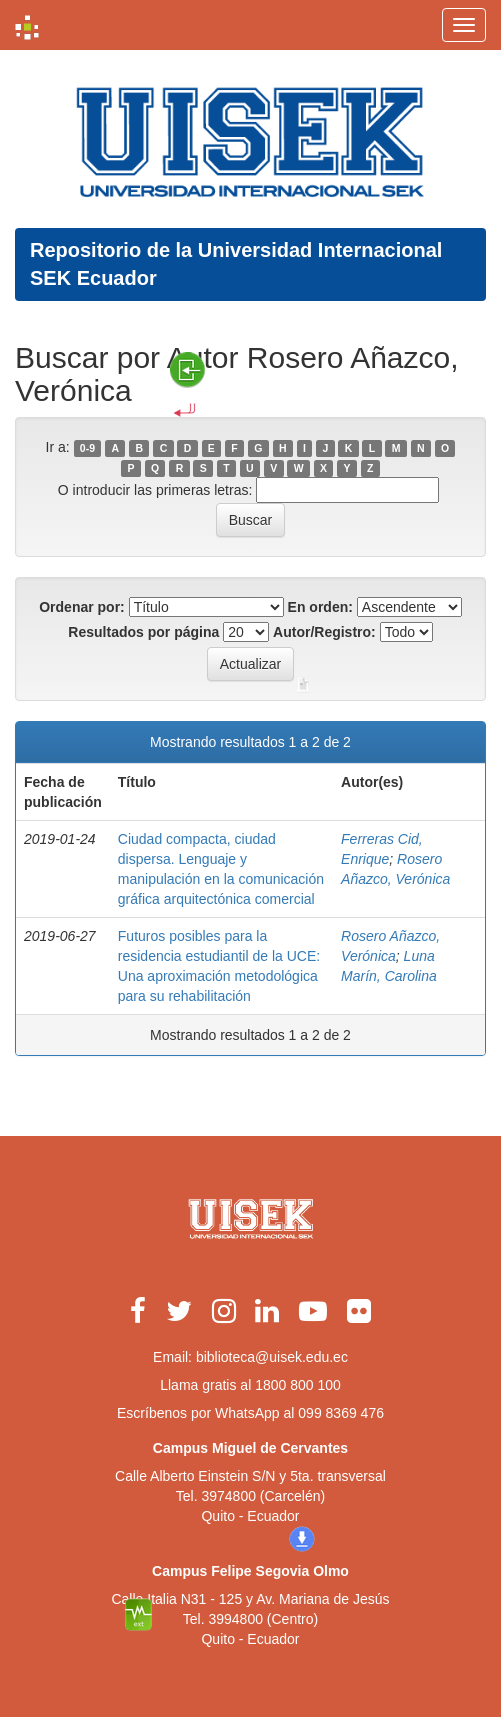  What do you see at coordinates (302, 1539) in the screenshot?
I see `indicates a downloaded file or completed download` at bounding box center [302, 1539].